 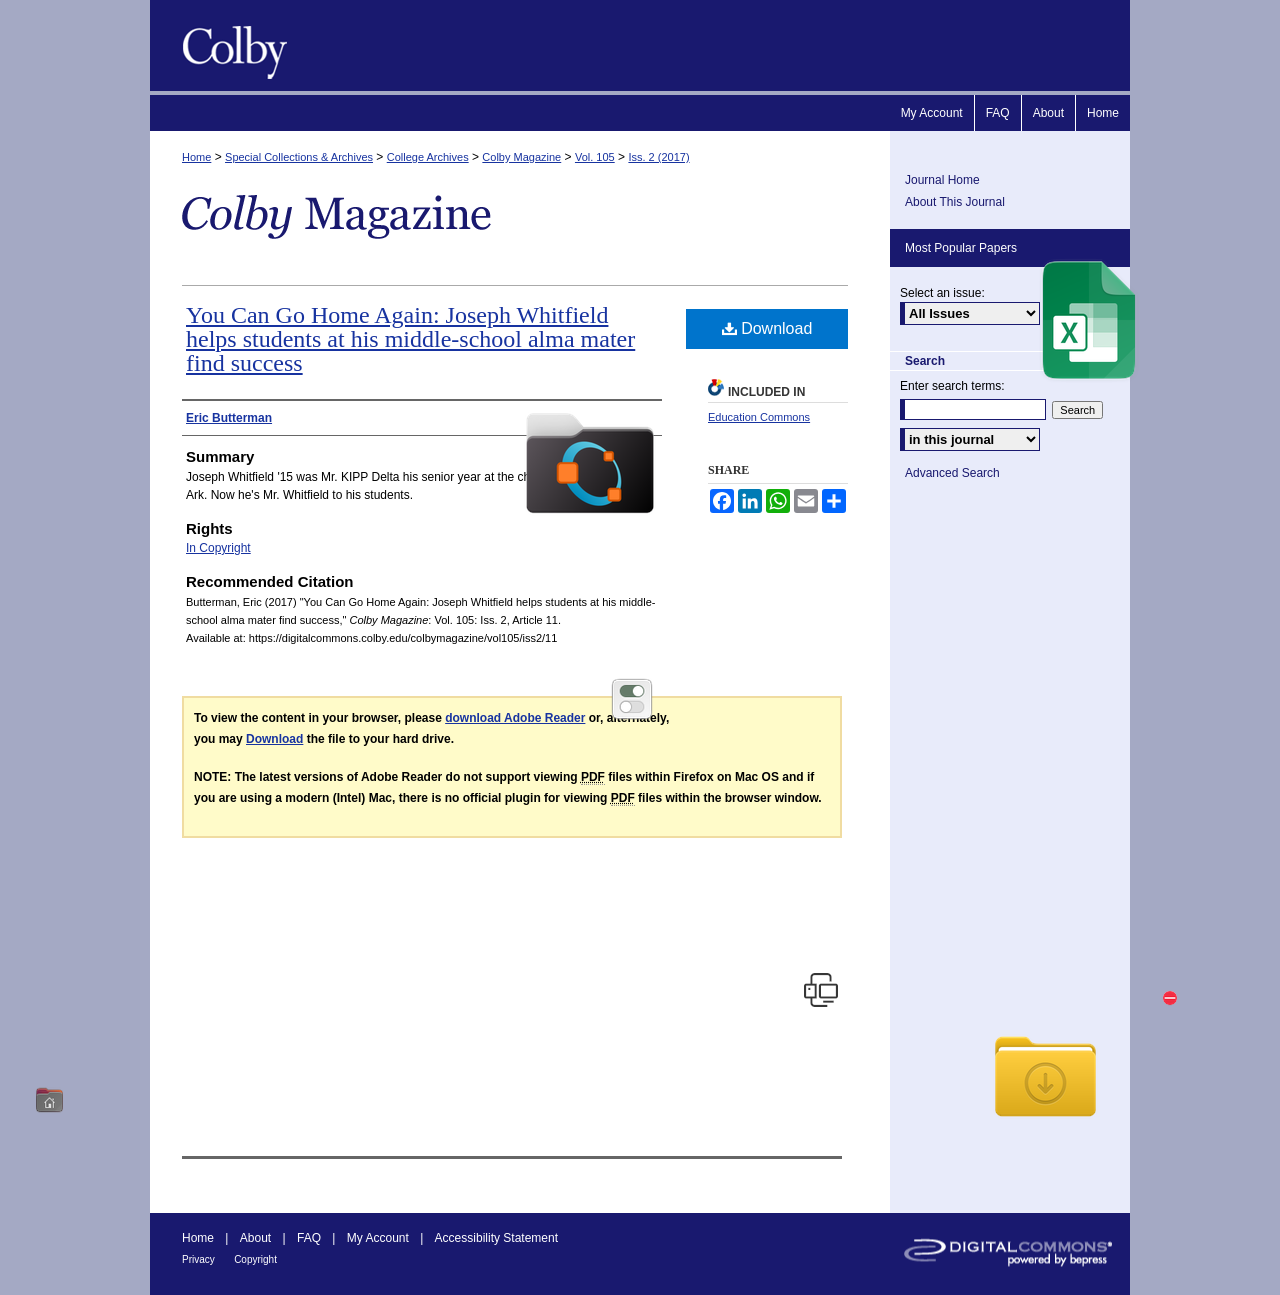 What do you see at coordinates (632, 699) in the screenshot?
I see `open gnome tweaks to customize system settings` at bounding box center [632, 699].